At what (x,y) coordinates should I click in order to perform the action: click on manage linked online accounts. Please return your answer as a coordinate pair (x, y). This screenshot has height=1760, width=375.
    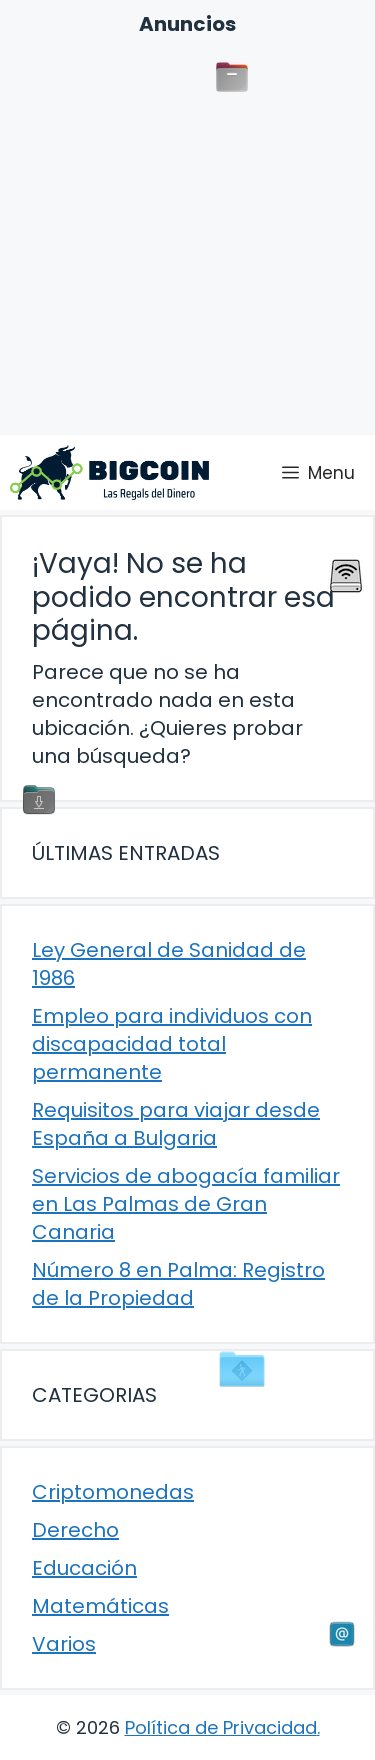
    Looking at the image, I should click on (342, 1634).